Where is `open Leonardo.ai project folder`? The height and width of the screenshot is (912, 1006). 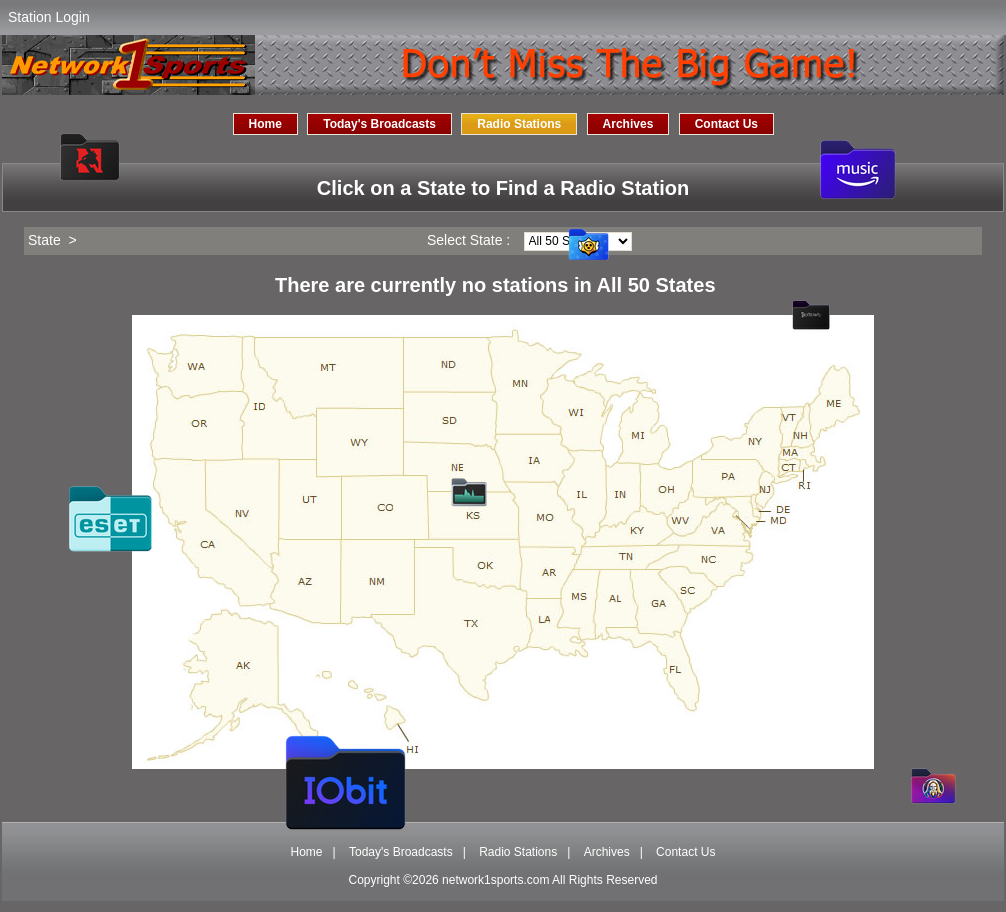
open Leonardo.ai project folder is located at coordinates (933, 787).